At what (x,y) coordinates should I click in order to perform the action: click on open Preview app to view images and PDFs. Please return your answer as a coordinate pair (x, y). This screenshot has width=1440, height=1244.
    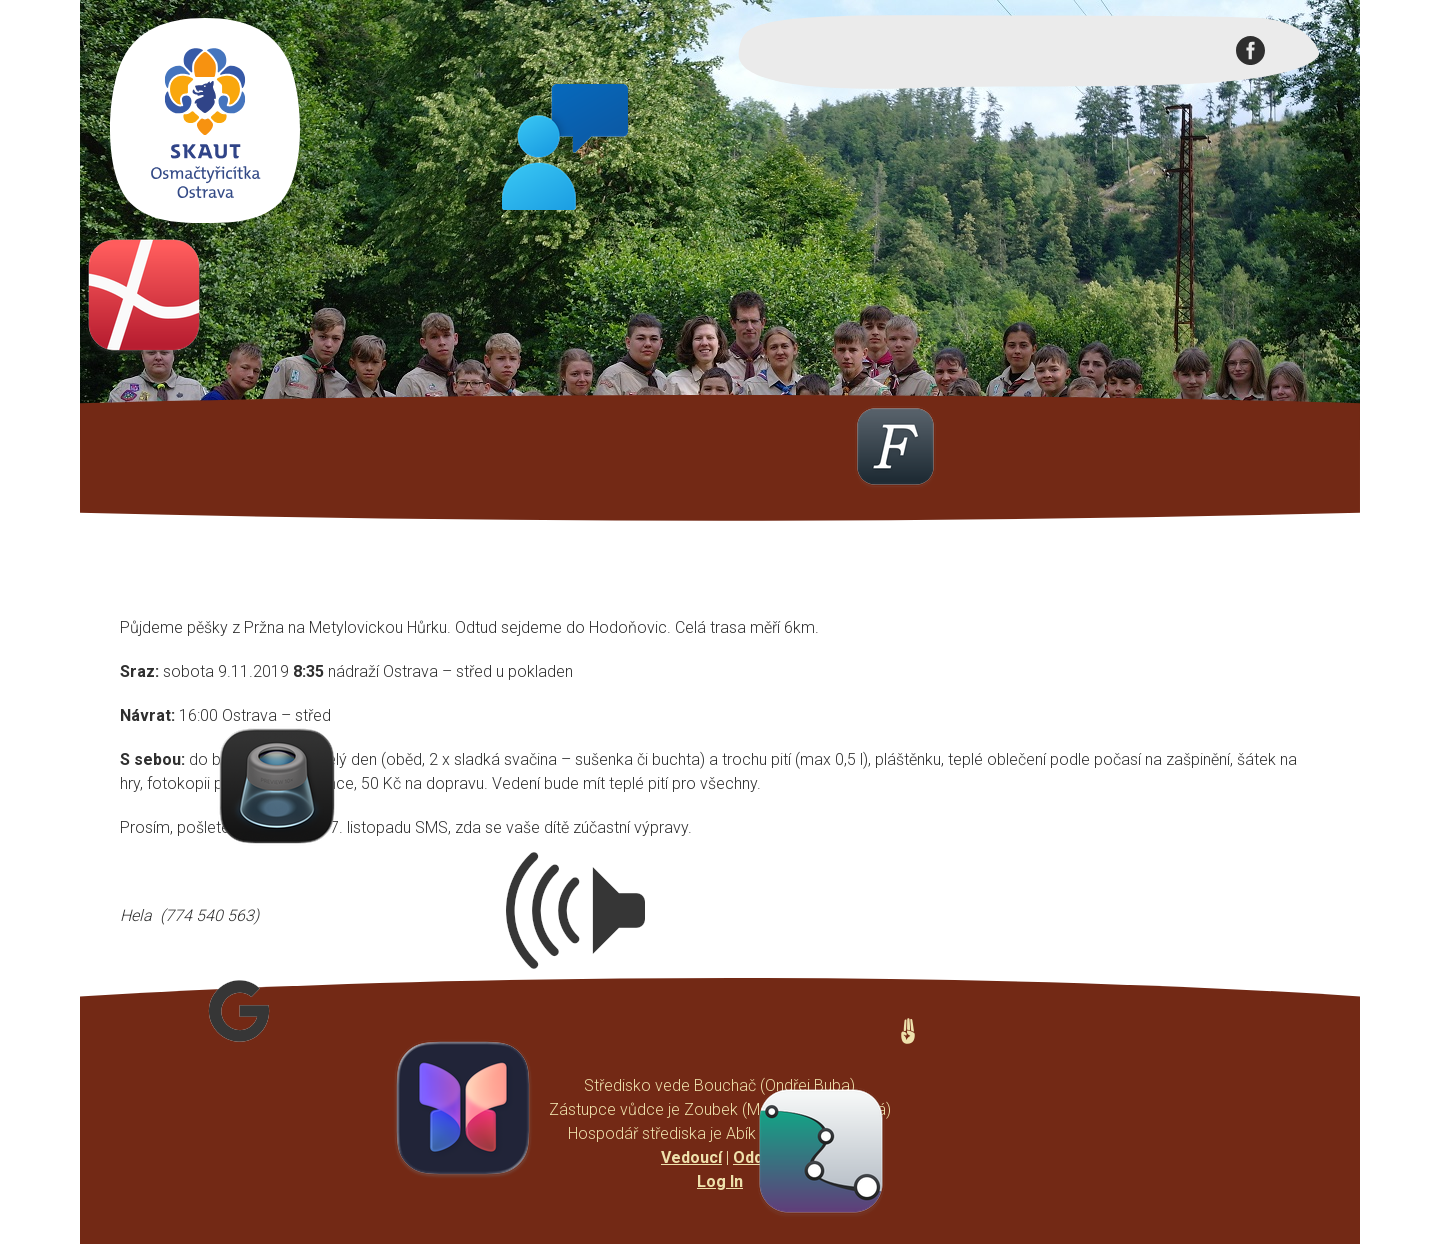
    Looking at the image, I should click on (277, 786).